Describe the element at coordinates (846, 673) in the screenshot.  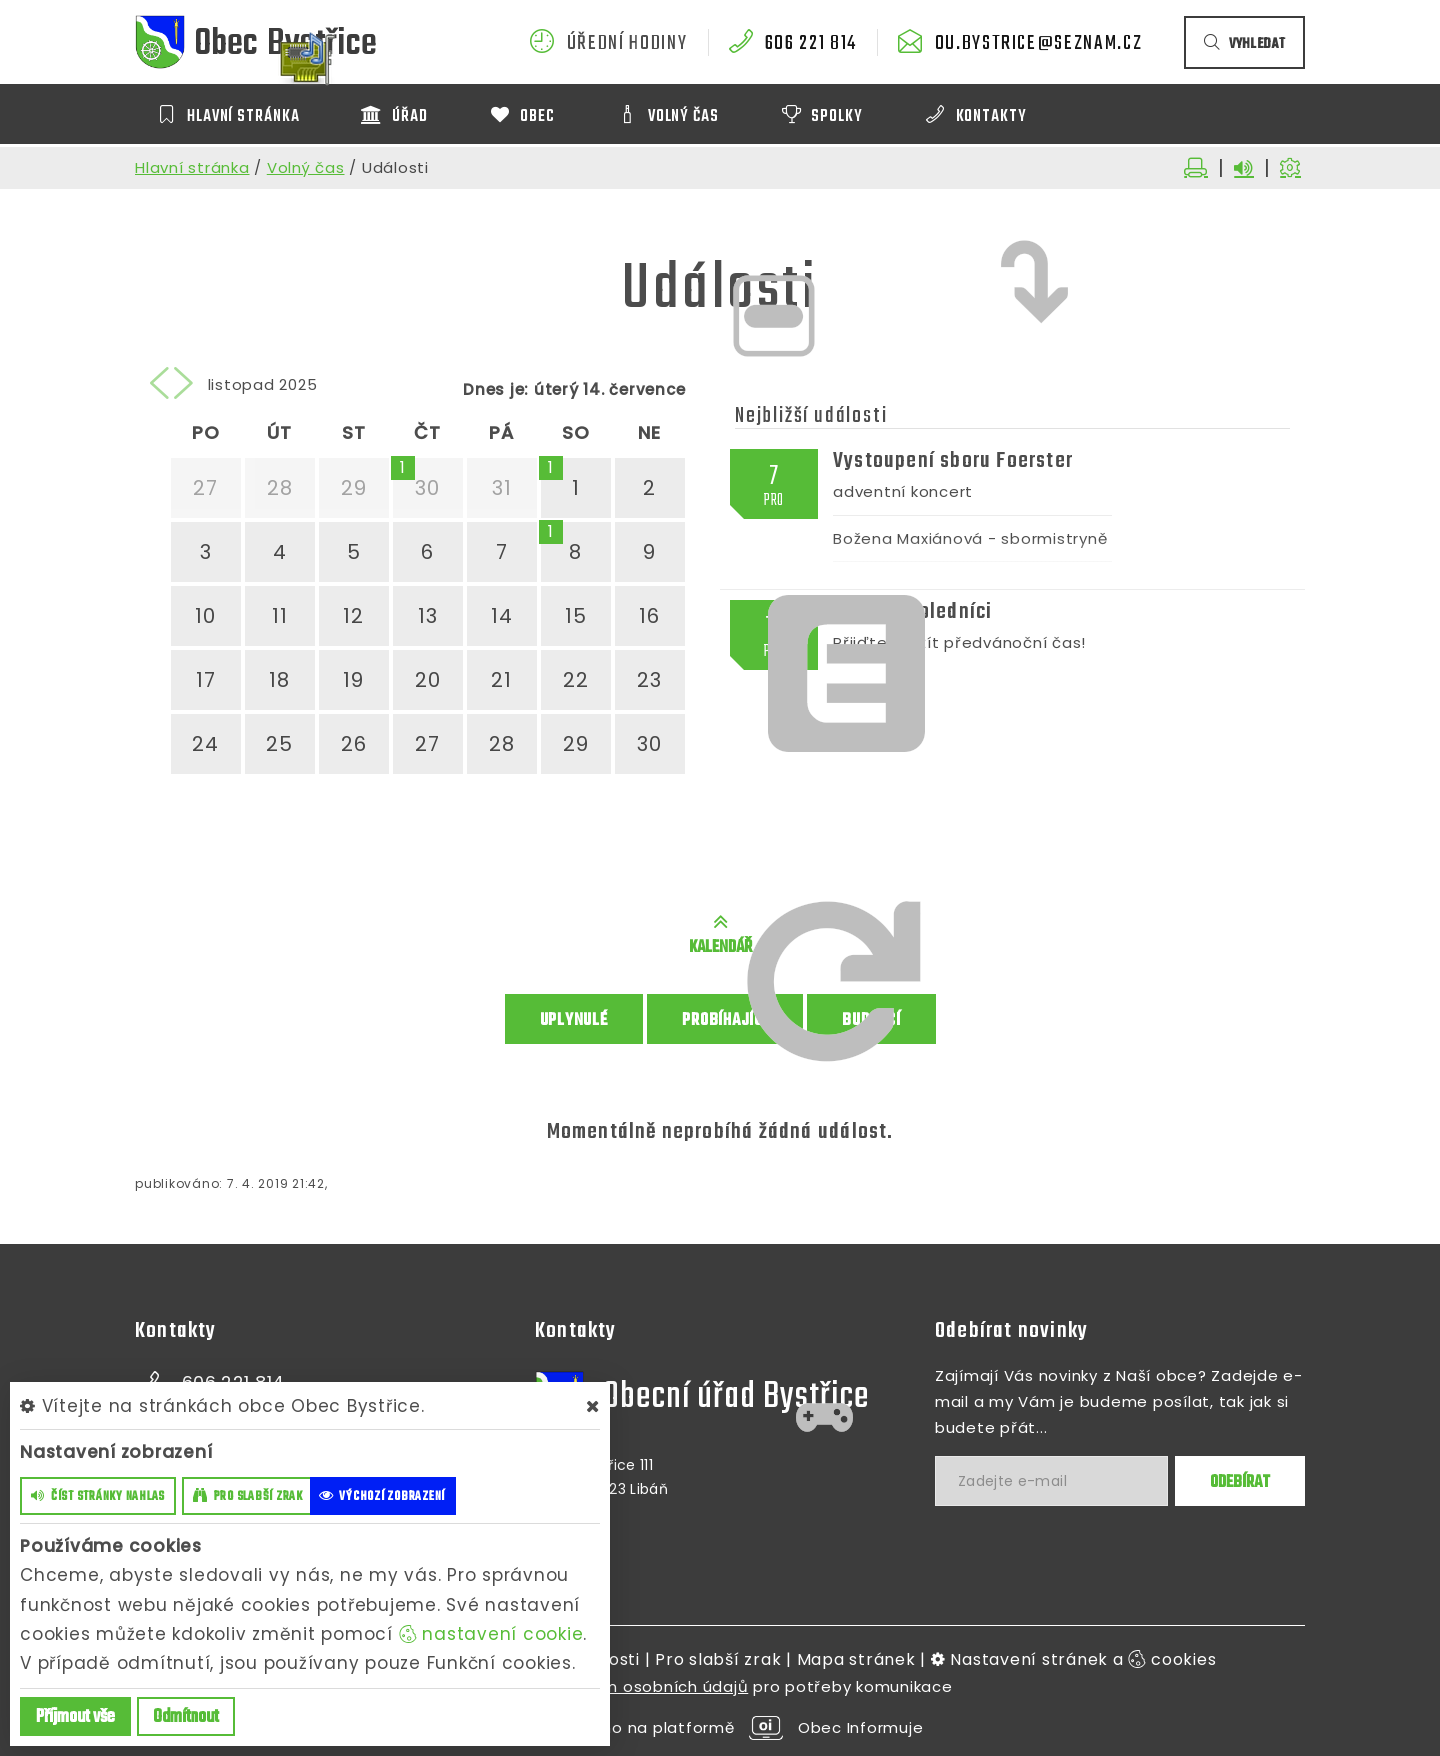
I see `indicates EDGE cellular network connection` at that location.